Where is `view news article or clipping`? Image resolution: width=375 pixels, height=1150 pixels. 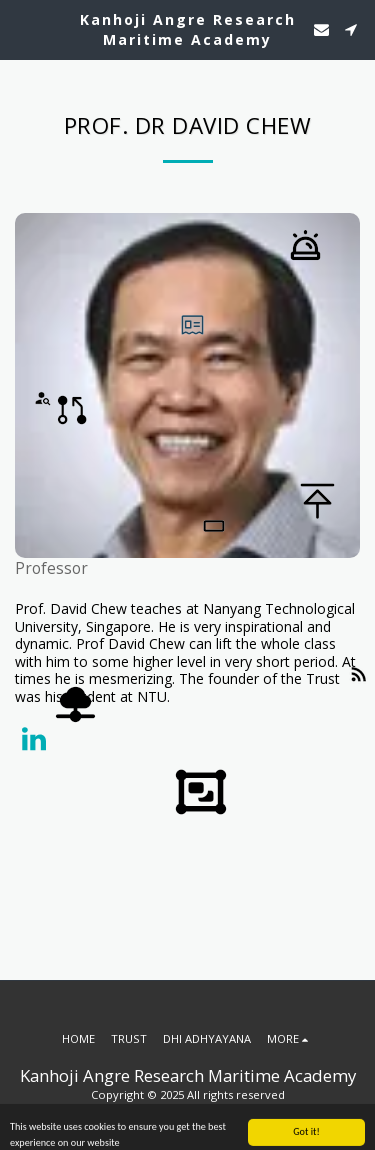
view news article or clipping is located at coordinates (192, 324).